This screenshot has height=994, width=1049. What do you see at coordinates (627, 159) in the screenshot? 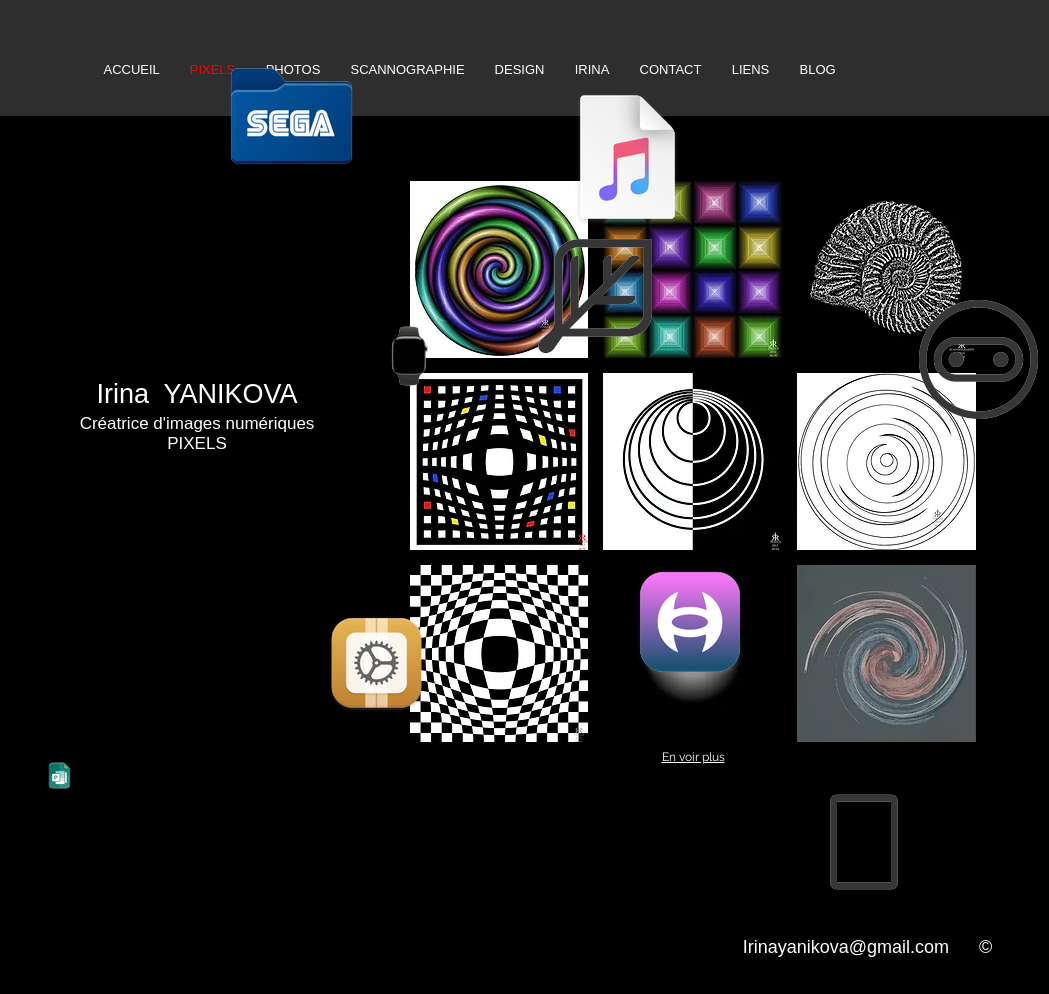
I see `generic audio file icon` at bounding box center [627, 159].